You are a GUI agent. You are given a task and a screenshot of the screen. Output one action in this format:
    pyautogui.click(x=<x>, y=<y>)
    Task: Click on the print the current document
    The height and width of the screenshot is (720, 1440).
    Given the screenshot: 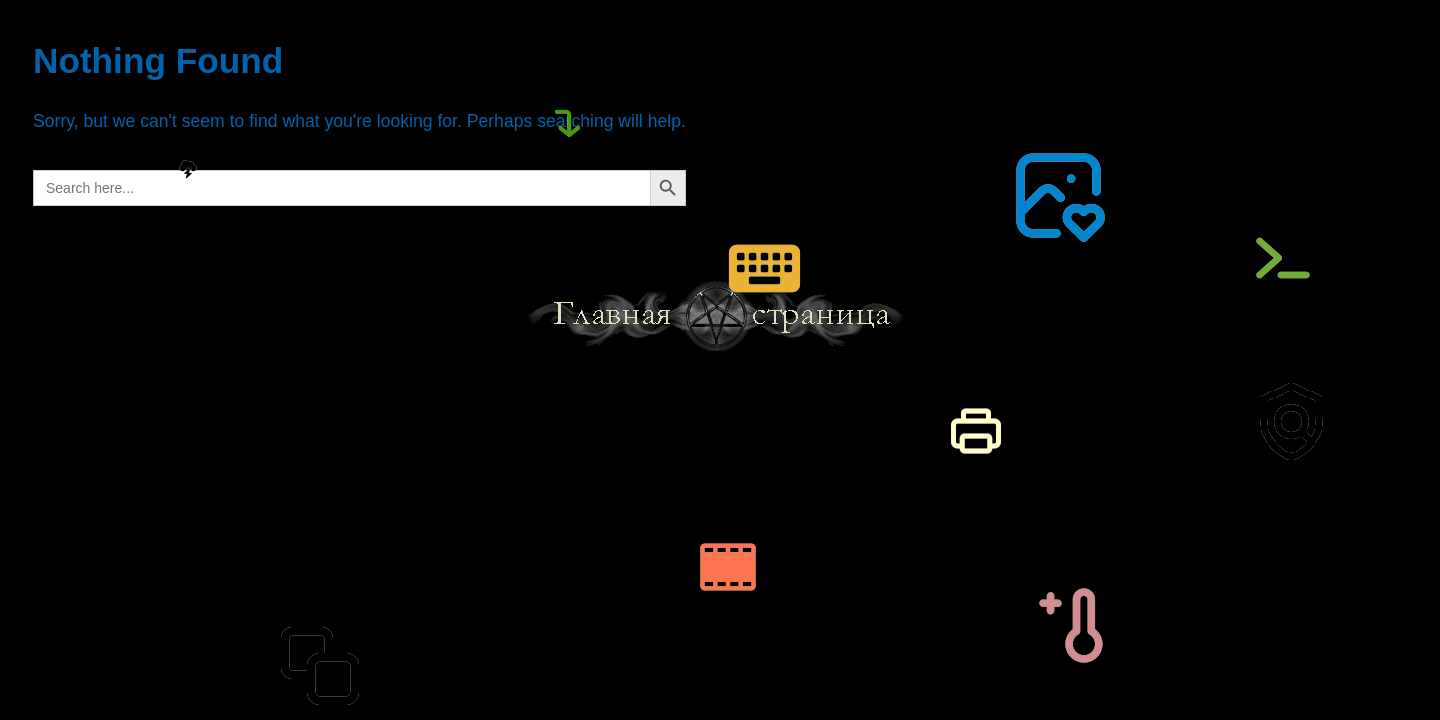 What is the action you would take?
    pyautogui.click(x=976, y=431)
    